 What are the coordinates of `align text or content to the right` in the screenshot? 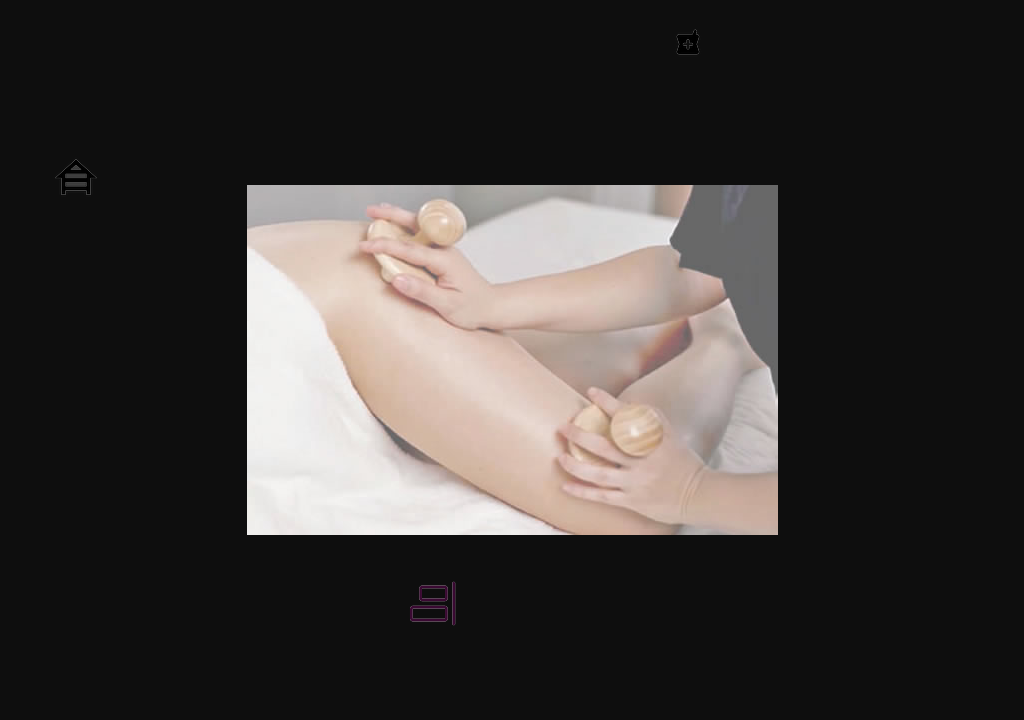 It's located at (433, 603).